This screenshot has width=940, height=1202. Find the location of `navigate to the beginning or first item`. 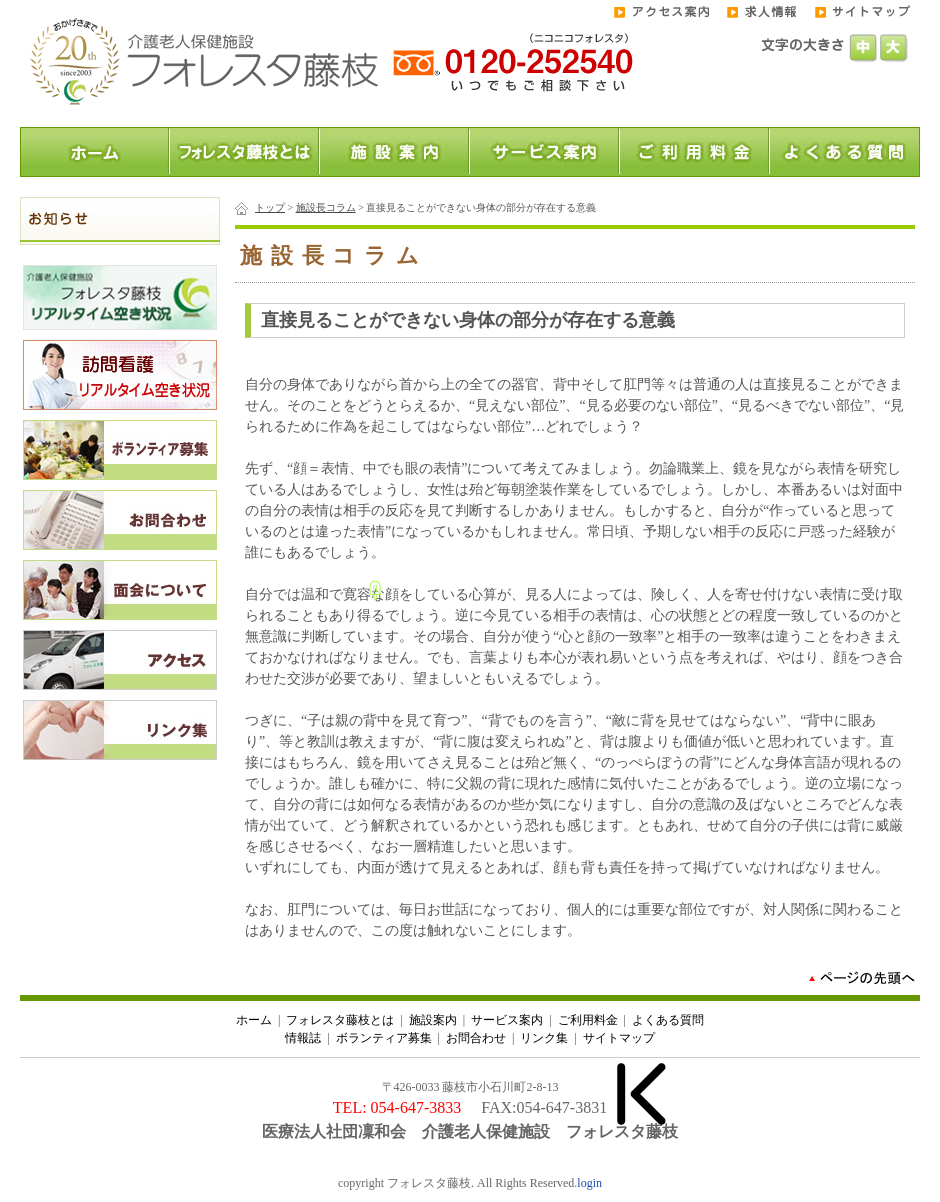

navigate to the beginning or first item is located at coordinates (640, 1094).